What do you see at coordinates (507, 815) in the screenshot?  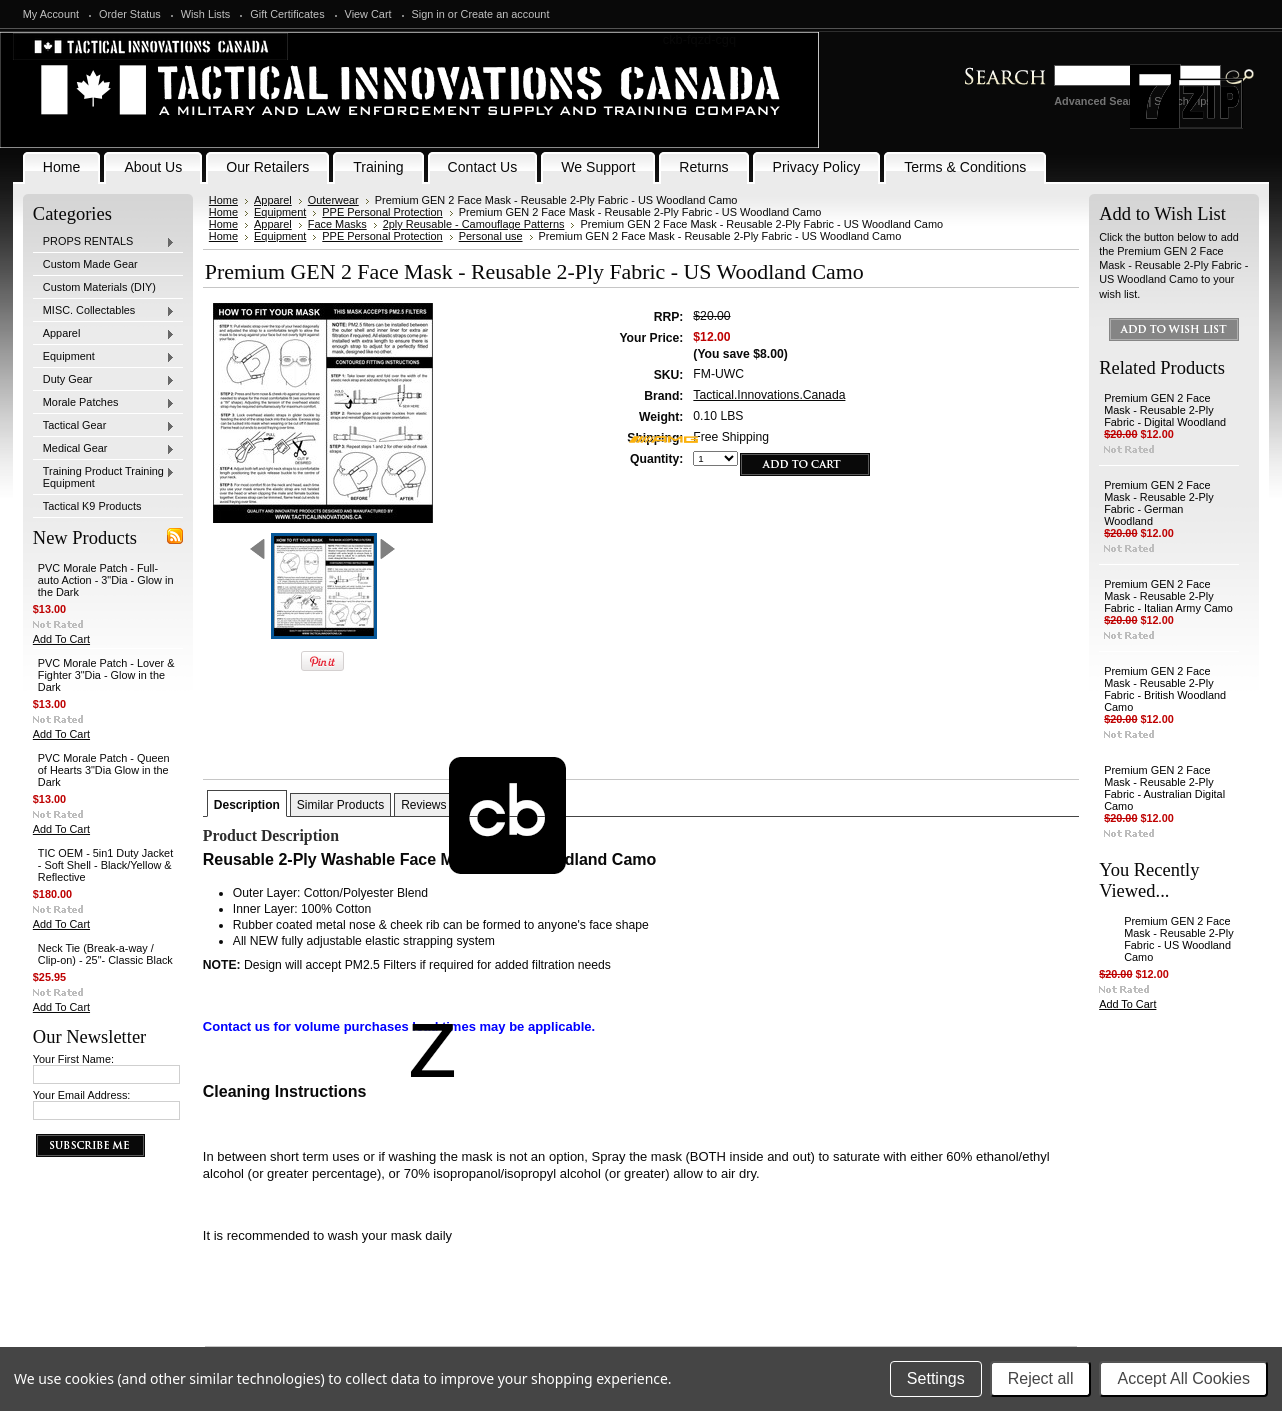 I see `open crunchbase website or app` at bounding box center [507, 815].